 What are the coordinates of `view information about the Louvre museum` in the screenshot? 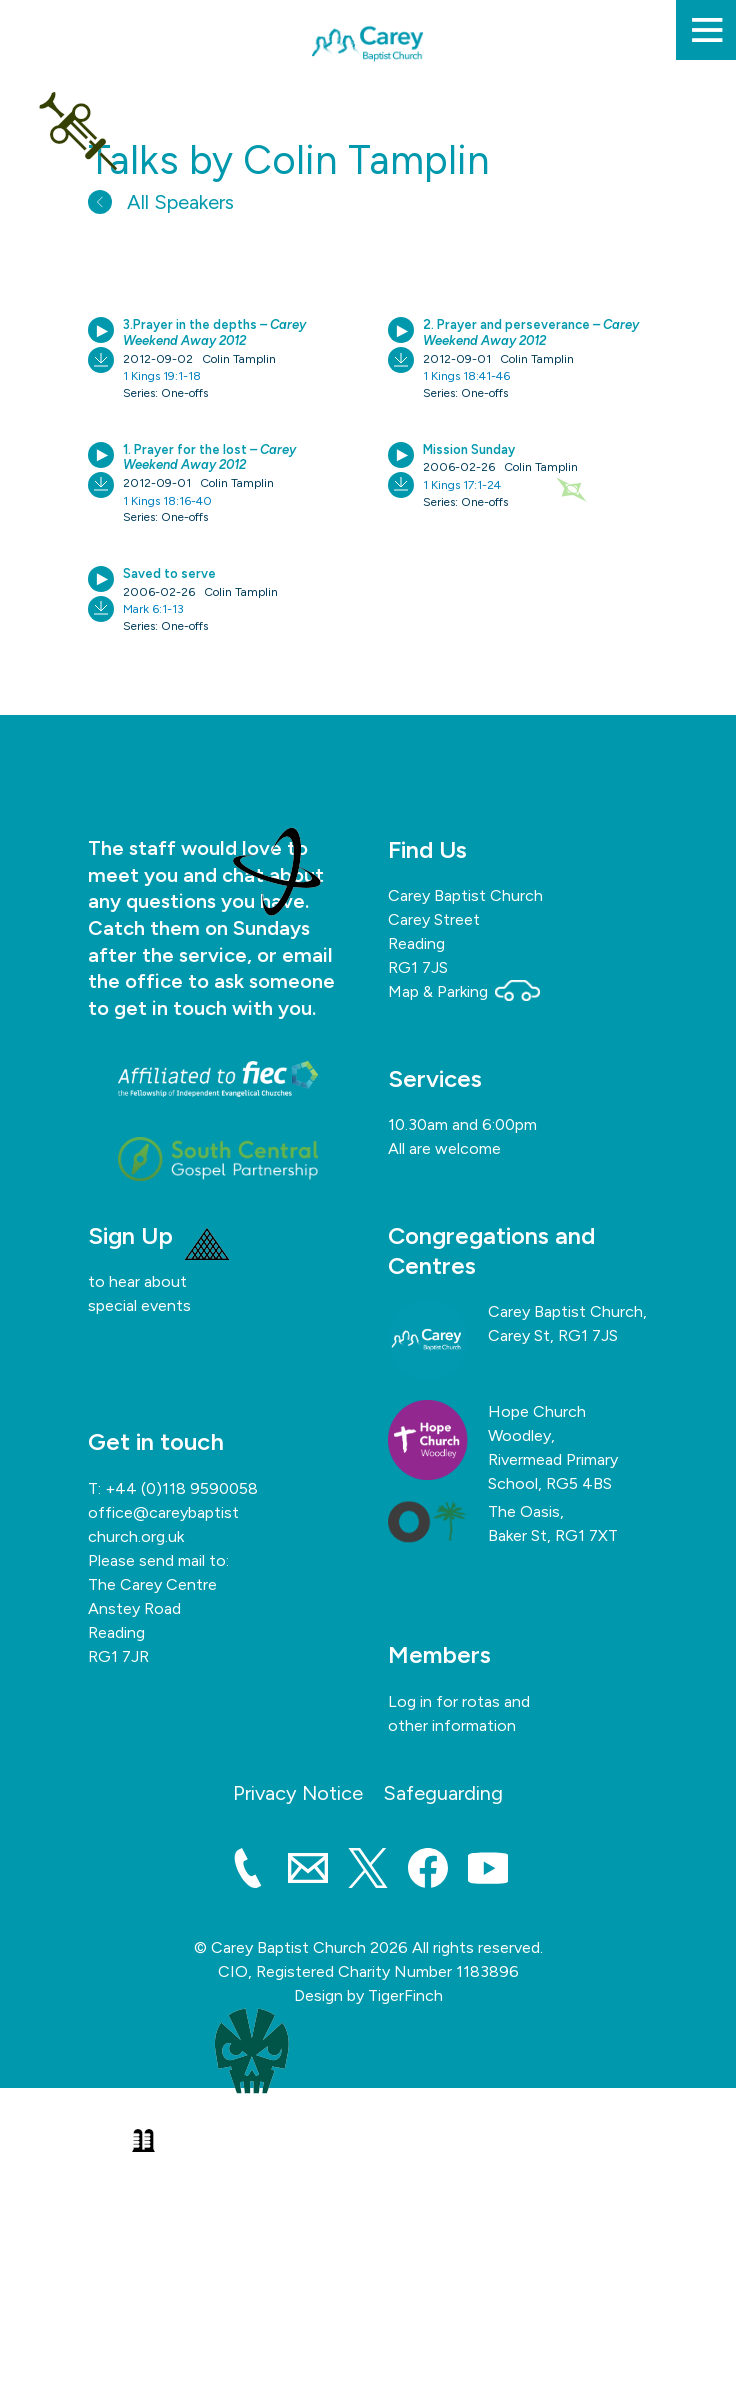 It's located at (207, 1245).